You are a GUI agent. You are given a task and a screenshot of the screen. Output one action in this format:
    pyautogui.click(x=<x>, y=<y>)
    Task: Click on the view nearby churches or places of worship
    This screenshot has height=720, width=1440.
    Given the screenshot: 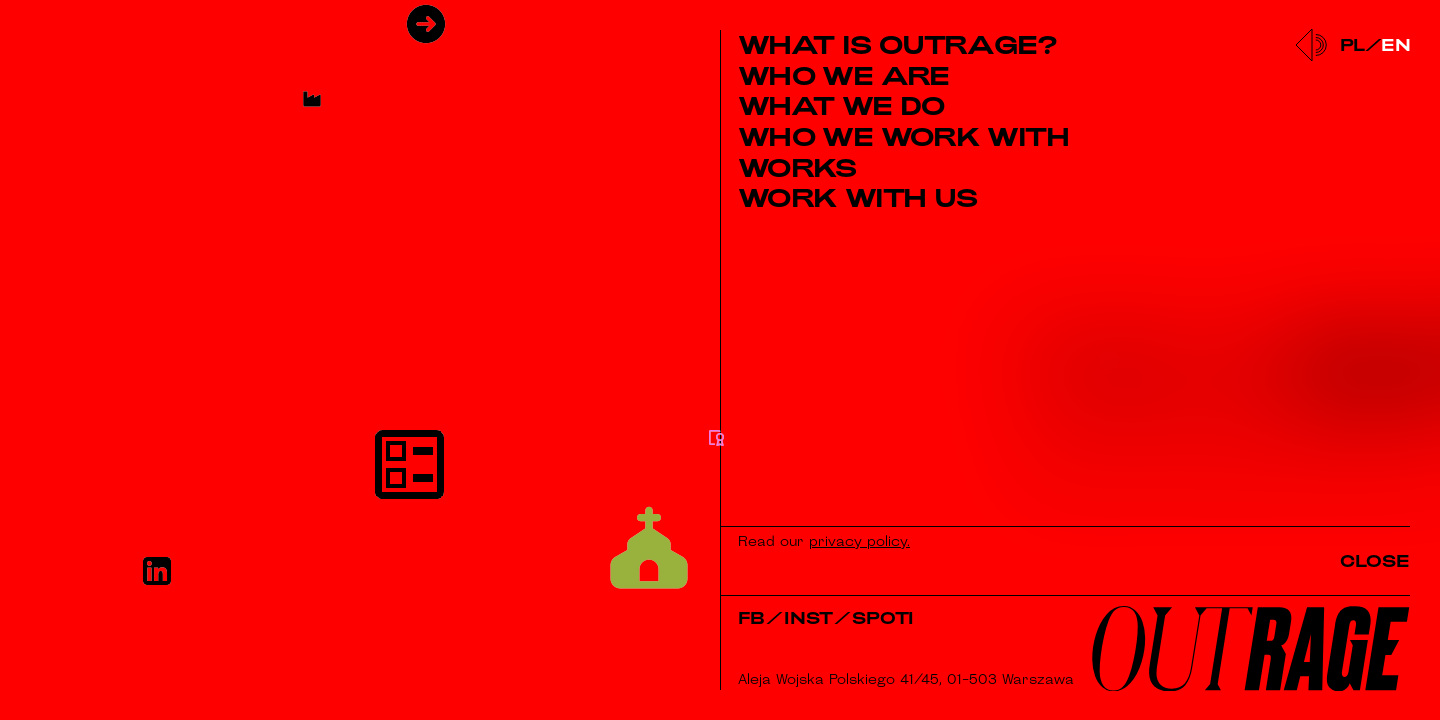 What is the action you would take?
    pyautogui.click(x=649, y=550)
    